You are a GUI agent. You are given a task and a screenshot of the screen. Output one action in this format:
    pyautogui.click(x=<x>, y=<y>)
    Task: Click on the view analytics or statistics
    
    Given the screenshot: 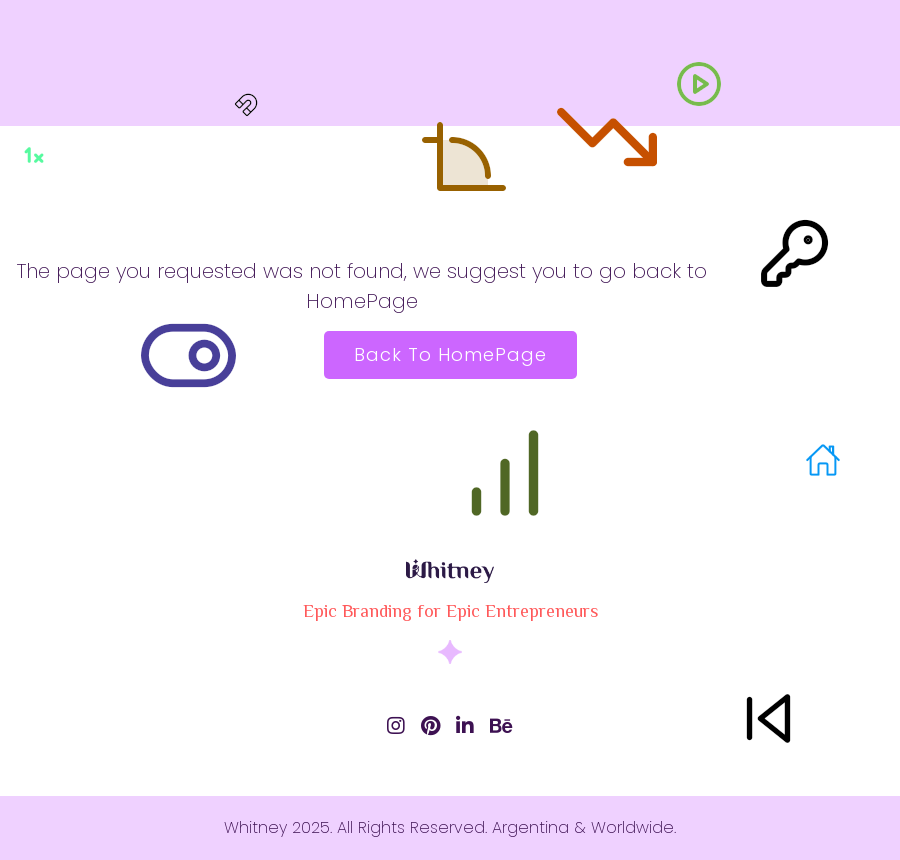 What is the action you would take?
    pyautogui.click(x=505, y=473)
    